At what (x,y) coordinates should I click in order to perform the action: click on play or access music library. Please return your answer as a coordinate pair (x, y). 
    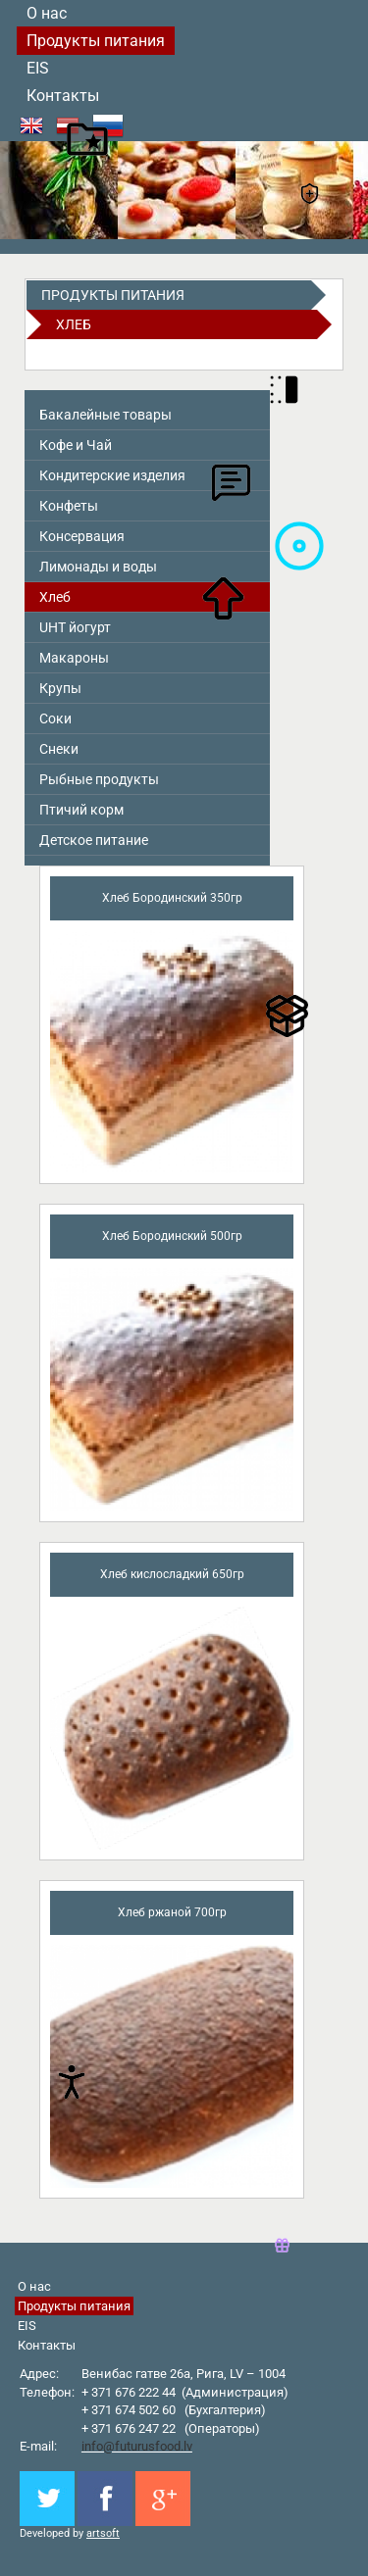
    Looking at the image, I should click on (299, 546).